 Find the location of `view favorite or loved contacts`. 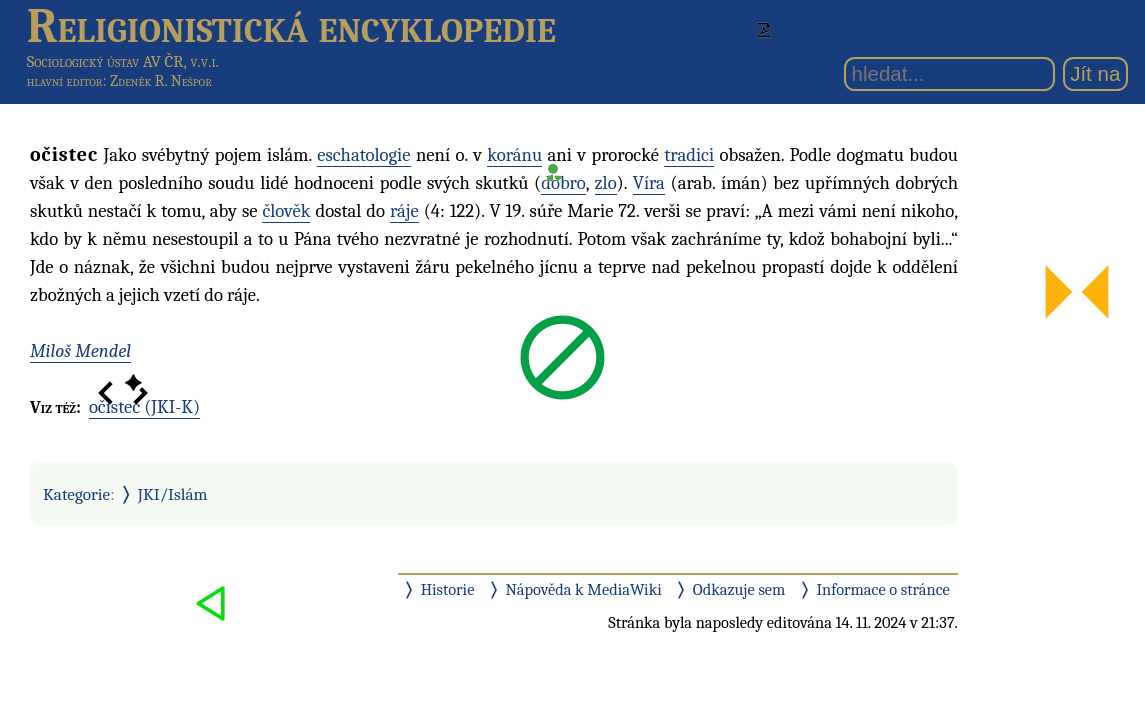

view favorite or loved contacts is located at coordinates (553, 173).